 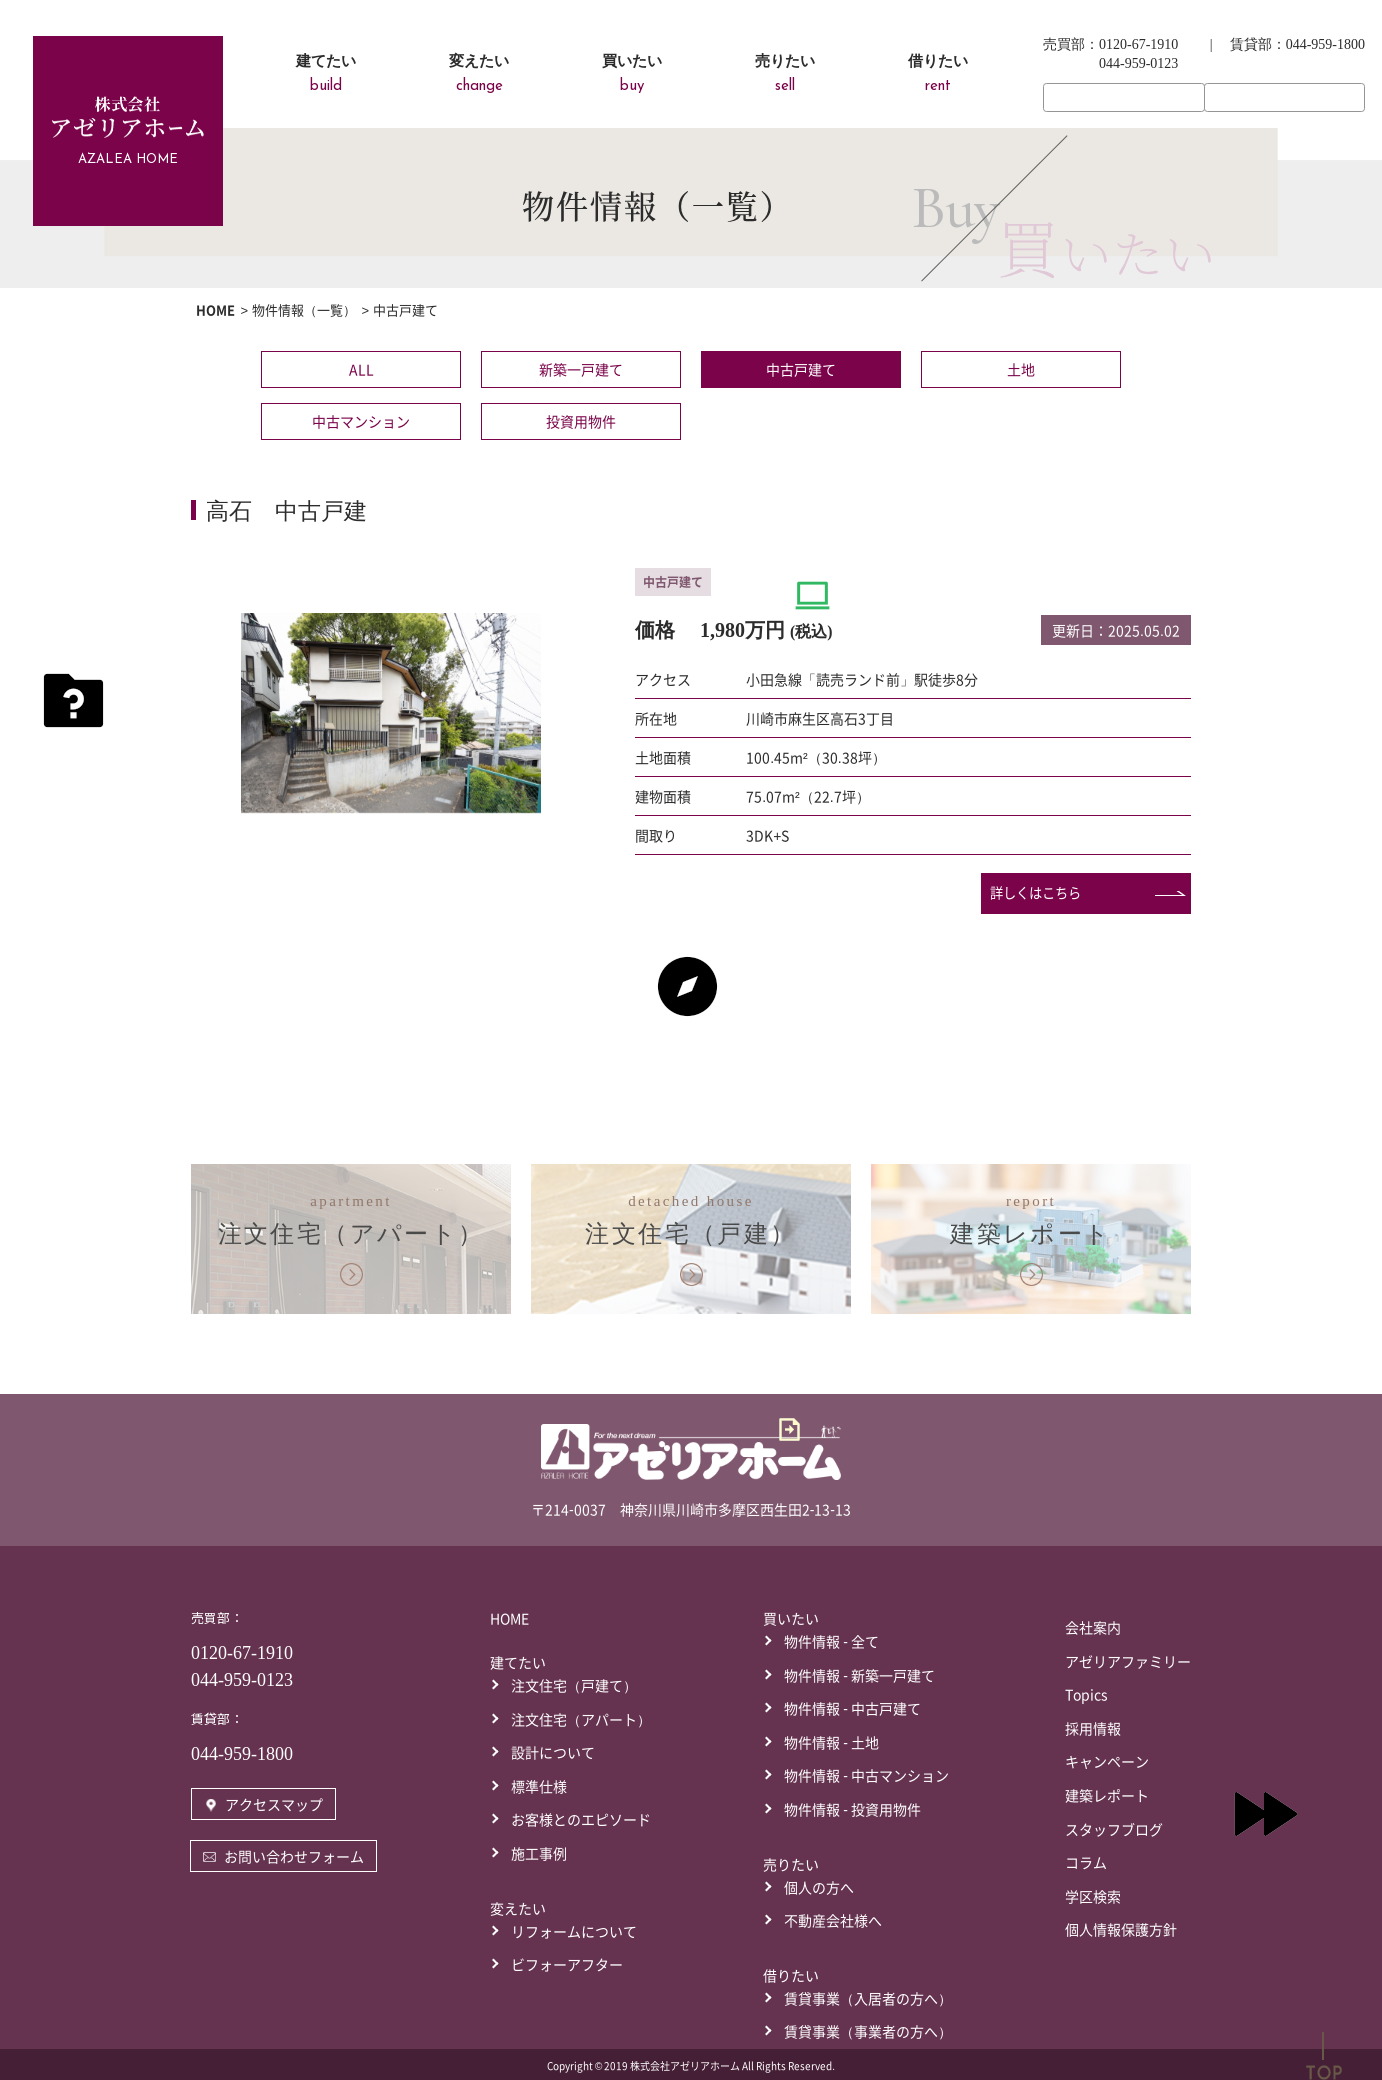 I want to click on fast forward media playback, so click(x=1264, y=1814).